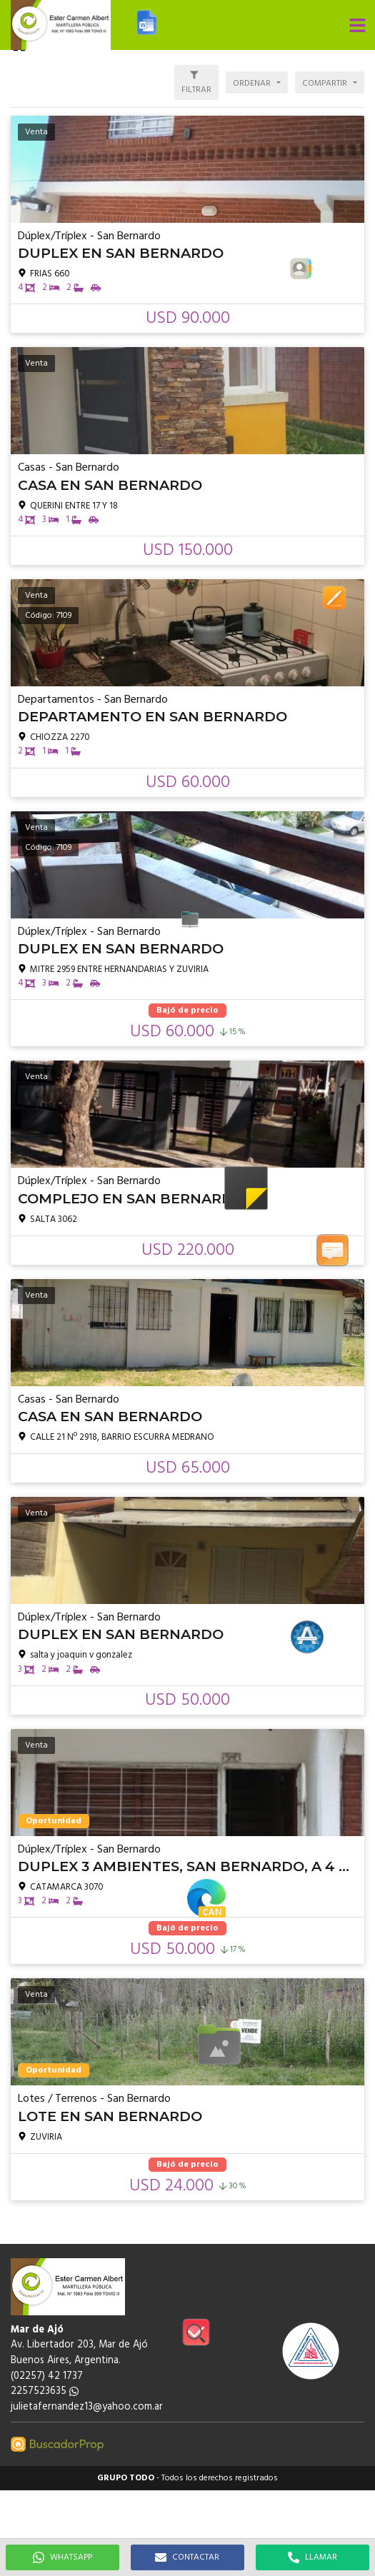 Image resolution: width=375 pixels, height=2576 pixels. I want to click on access a remote or network folder, so click(190, 919).